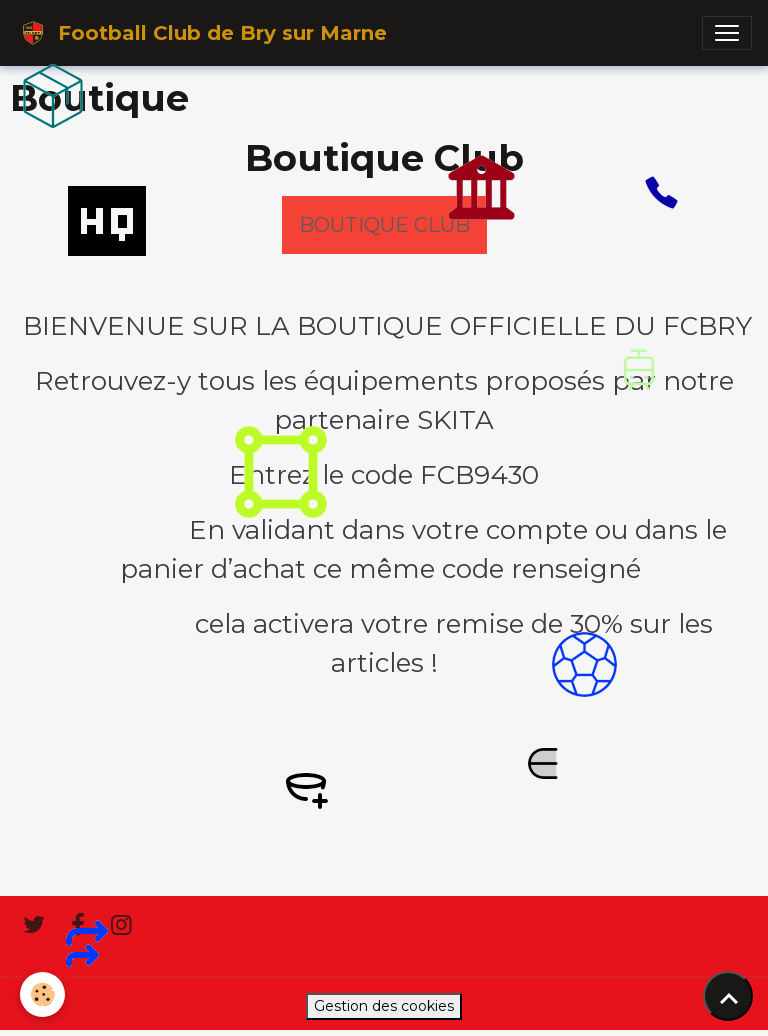 The width and height of the screenshot is (768, 1036). What do you see at coordinates (53, 96) in the screenshot?
I see `view package or shipment details` at bounding box center [53, 96].